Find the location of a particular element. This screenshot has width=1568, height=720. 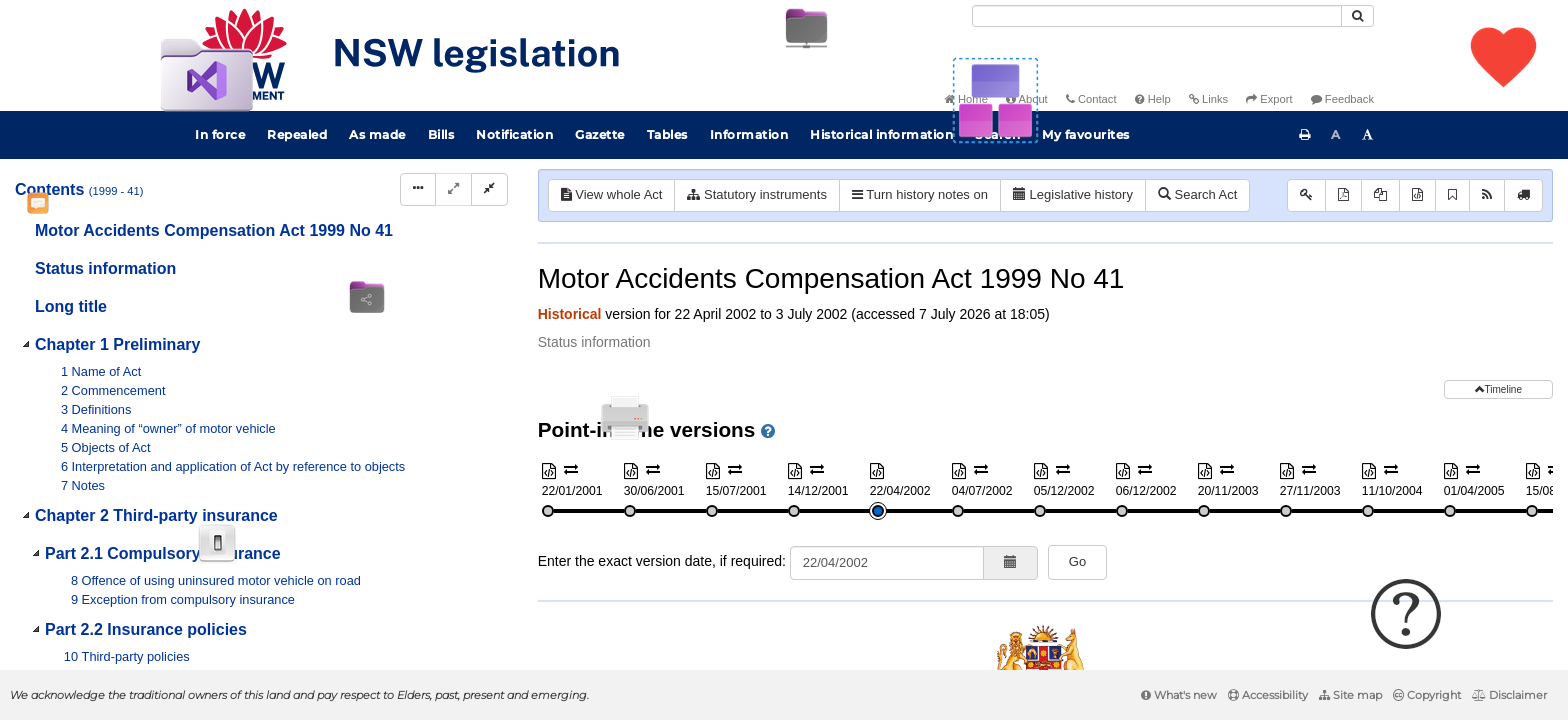

shut down or power off the system is located at coordinates (217, 543).